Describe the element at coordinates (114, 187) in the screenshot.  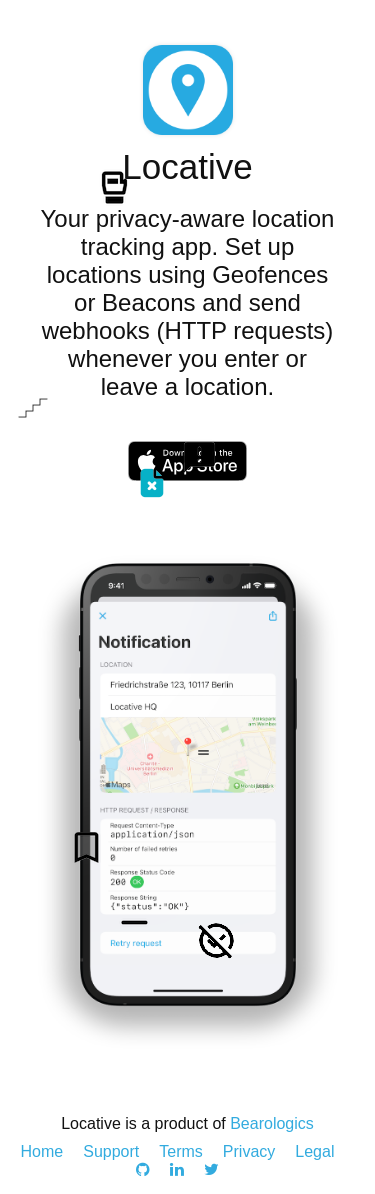
I see `access mixed martial arts or boxing content` at that location.